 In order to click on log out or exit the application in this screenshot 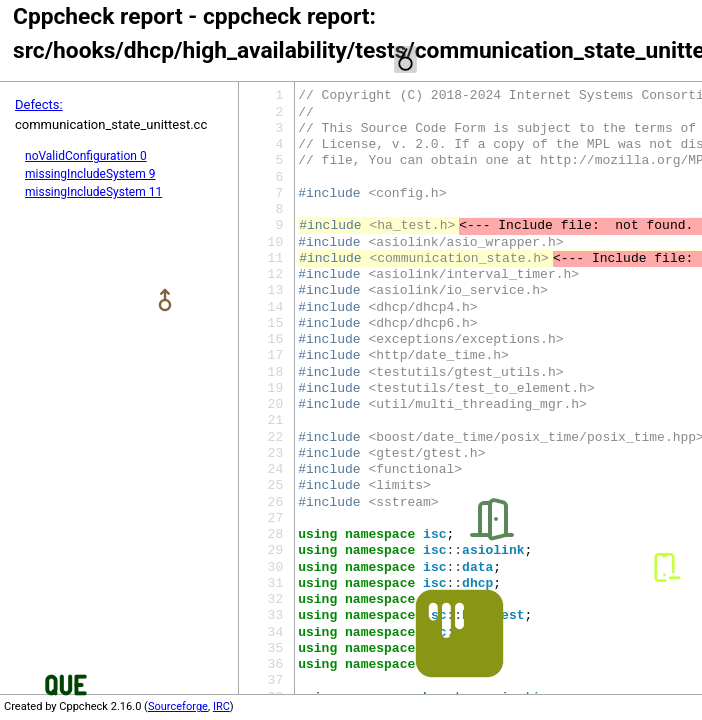, I will do `click(492, 519)`.